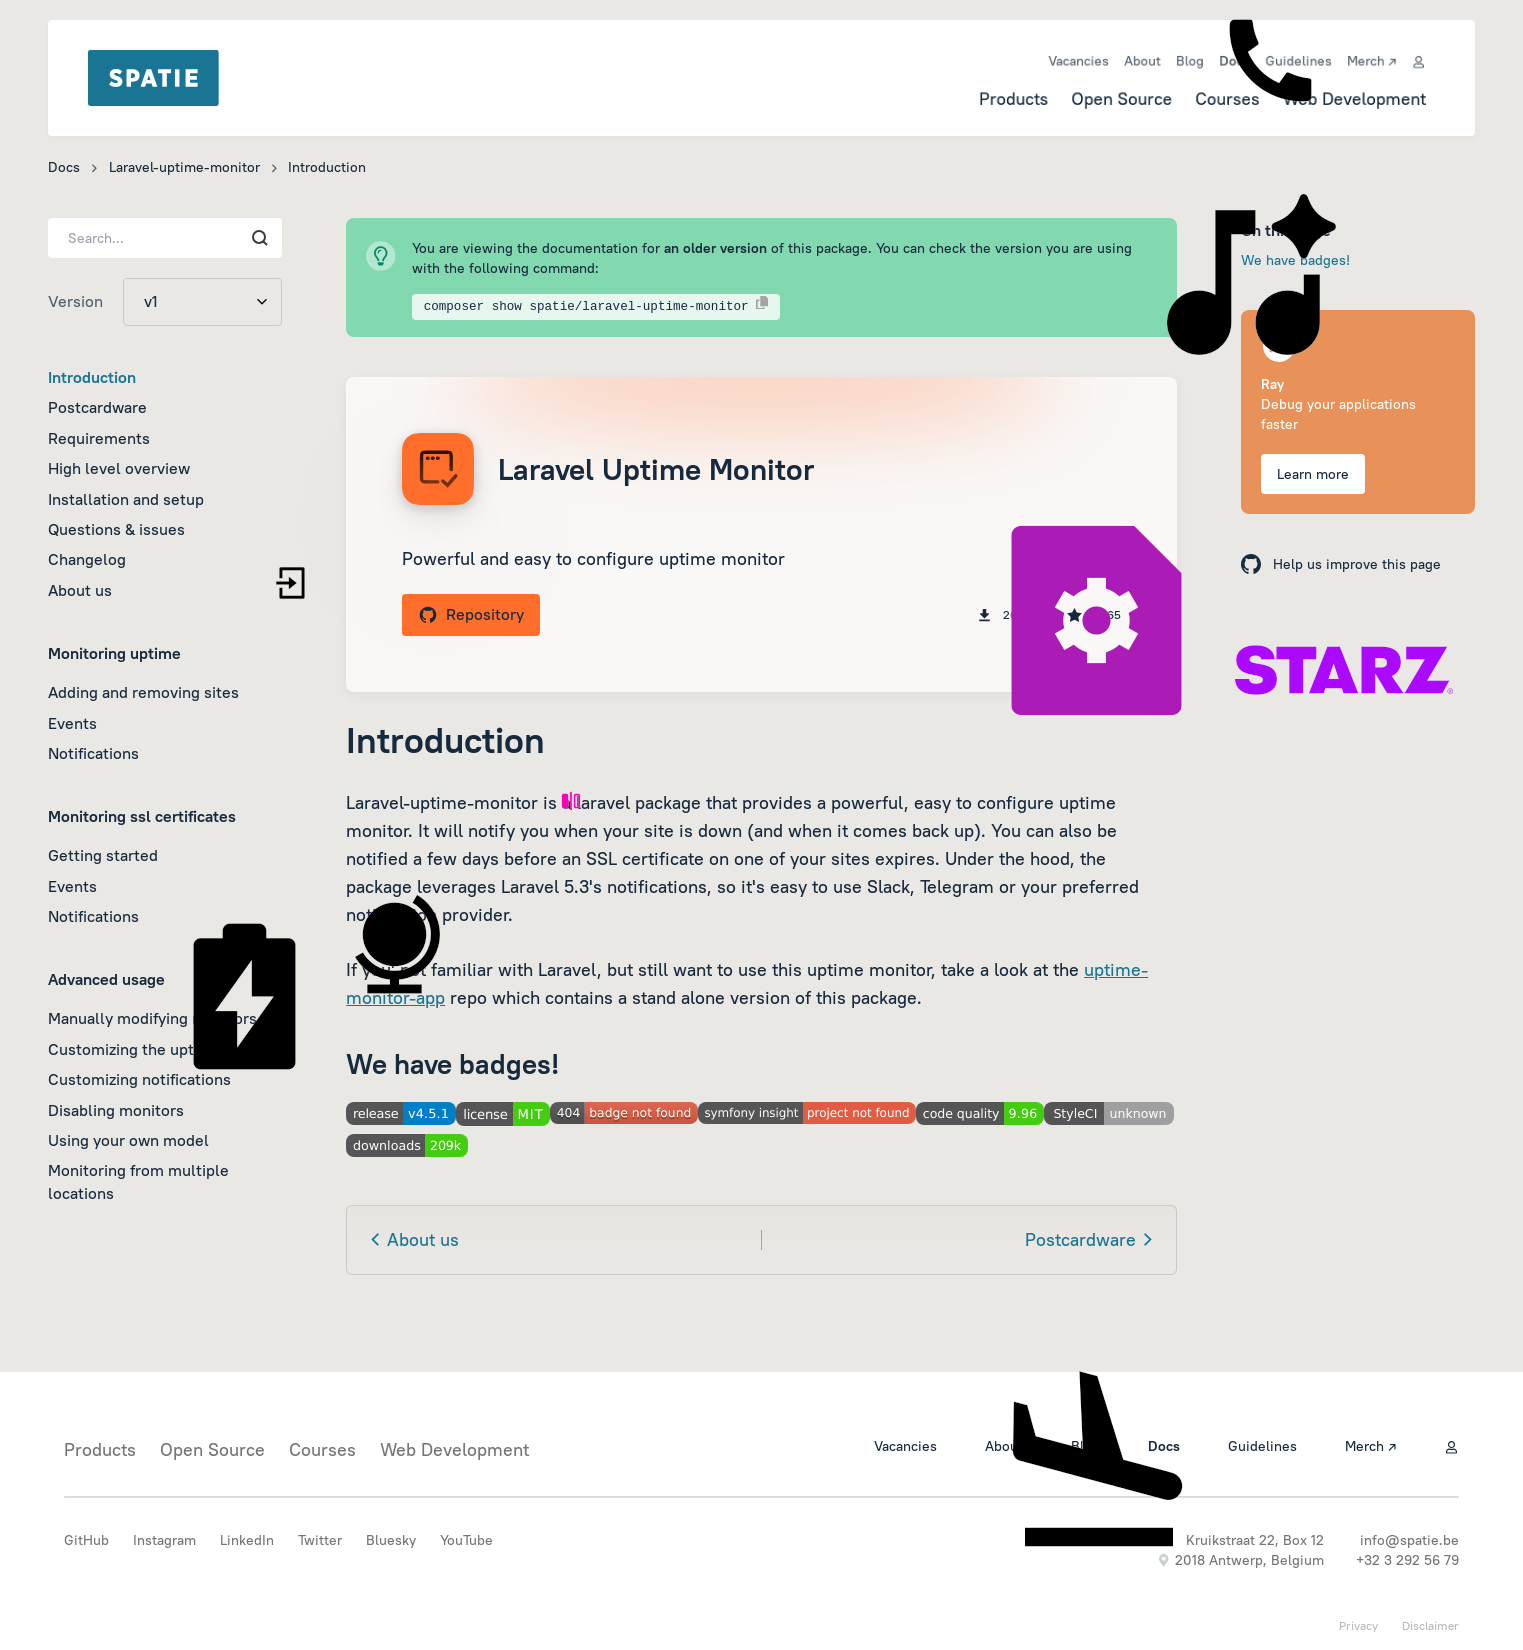 This screenshot has height=1650, width=1523. Describe the element at coordinates (571, 801) in the screenshot. I see `flip image horizontally` at that location.